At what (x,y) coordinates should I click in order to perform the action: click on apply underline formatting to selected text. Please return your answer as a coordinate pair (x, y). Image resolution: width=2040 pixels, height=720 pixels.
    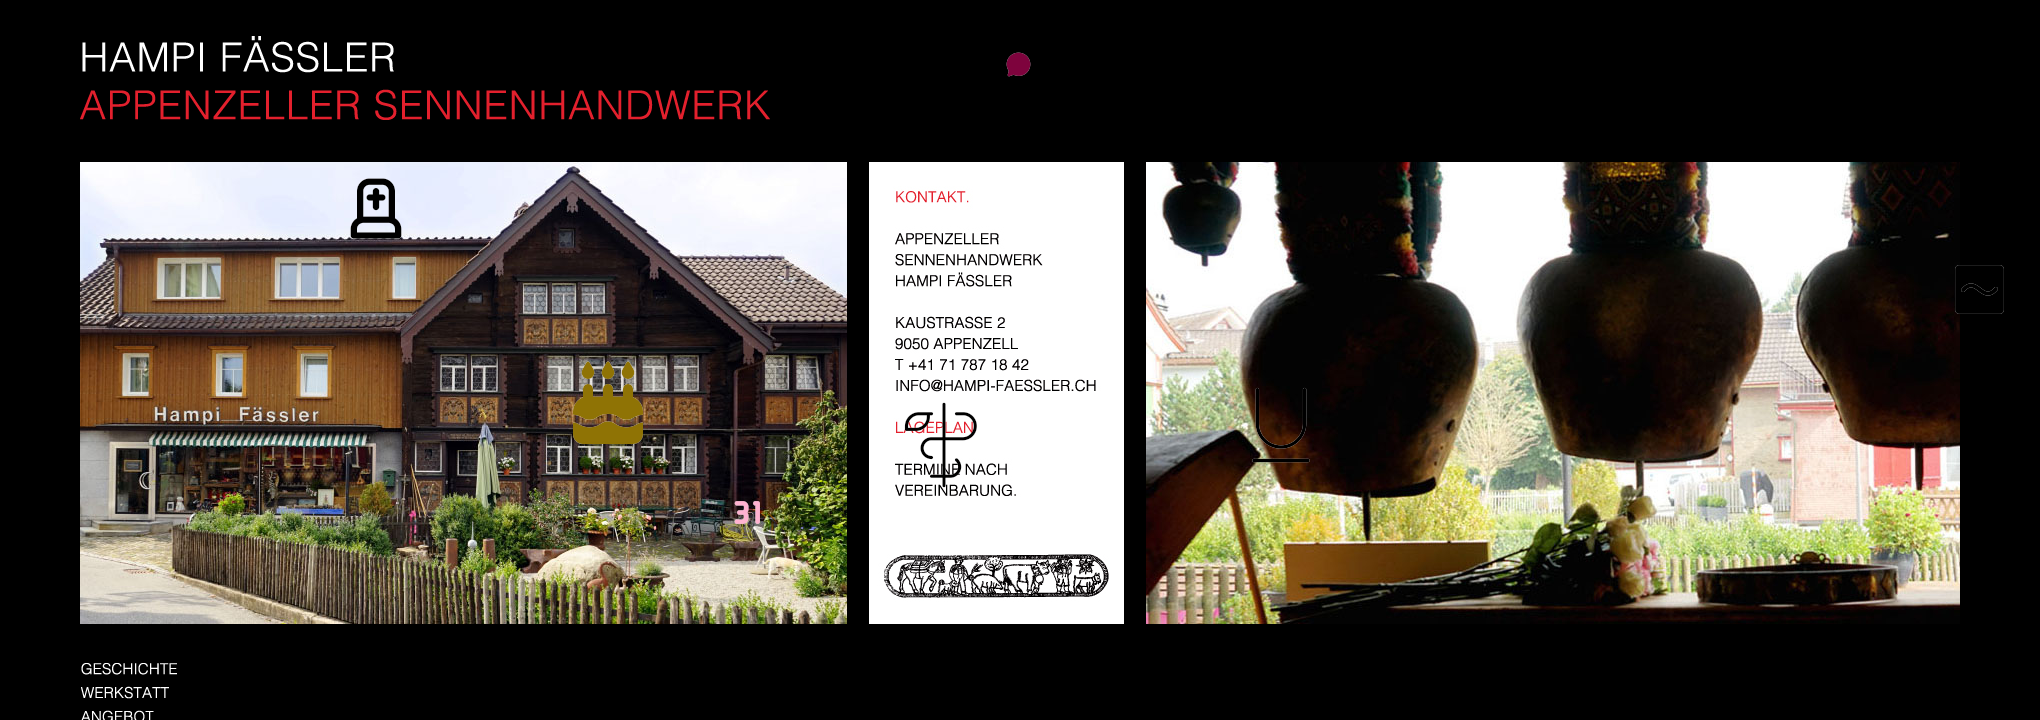
    Looking at the image, I should click on (1281, 420).